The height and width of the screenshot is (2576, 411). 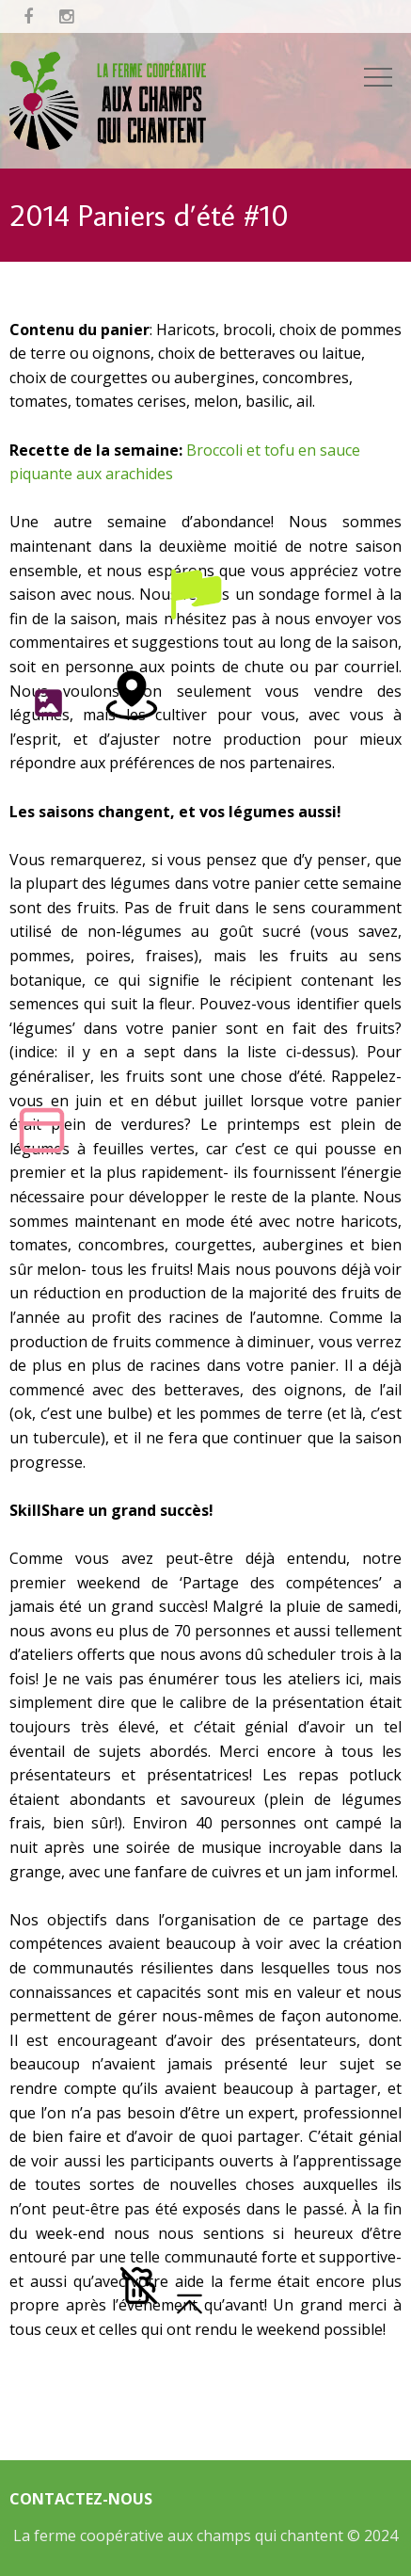 What do you see at coordinates (132, 696) in the screenshot?
I see `view location area or zone on map` at bounding box center [132, 696].